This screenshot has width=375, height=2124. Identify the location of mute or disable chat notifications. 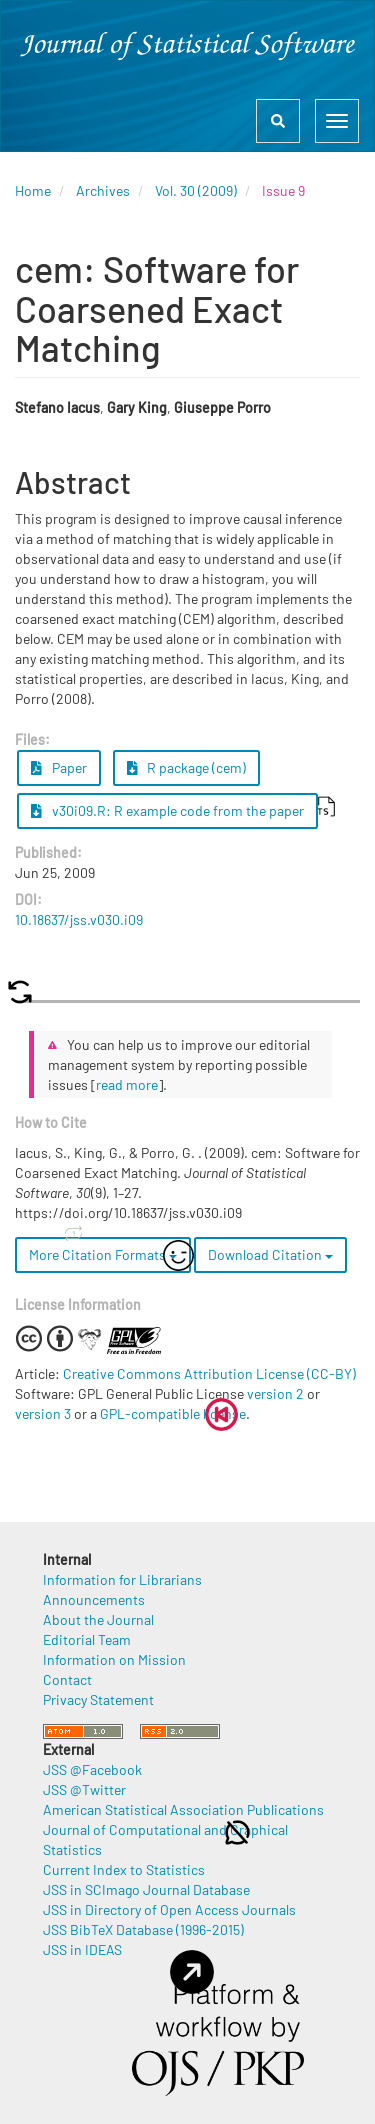
(237, 1832).